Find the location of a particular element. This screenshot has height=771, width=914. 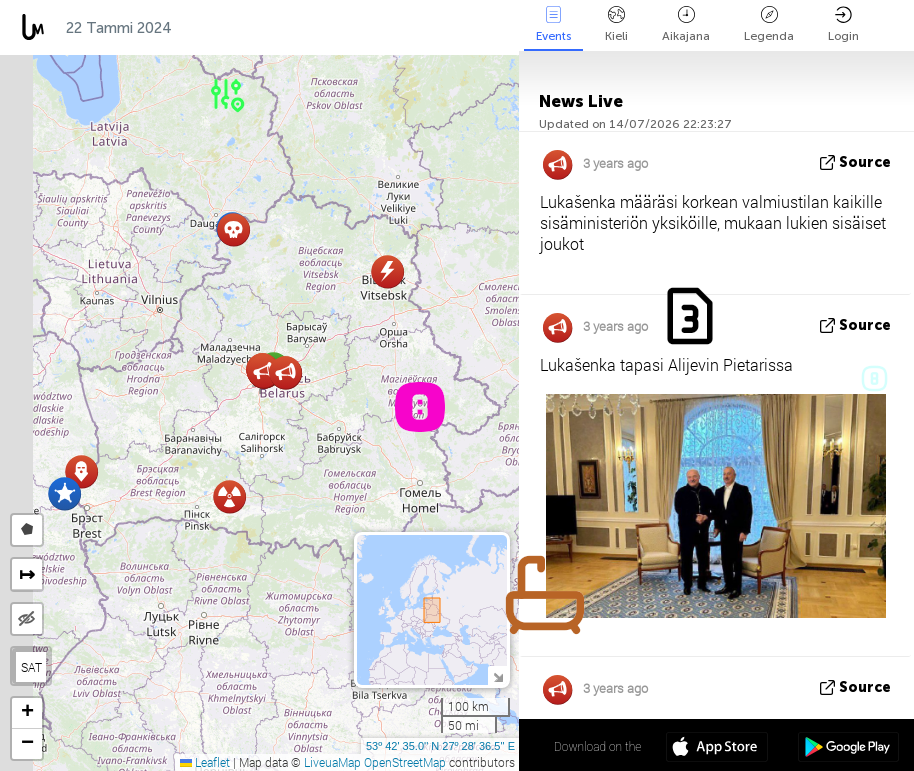

SIM card slot 3 is located at coordinates (690, 316).